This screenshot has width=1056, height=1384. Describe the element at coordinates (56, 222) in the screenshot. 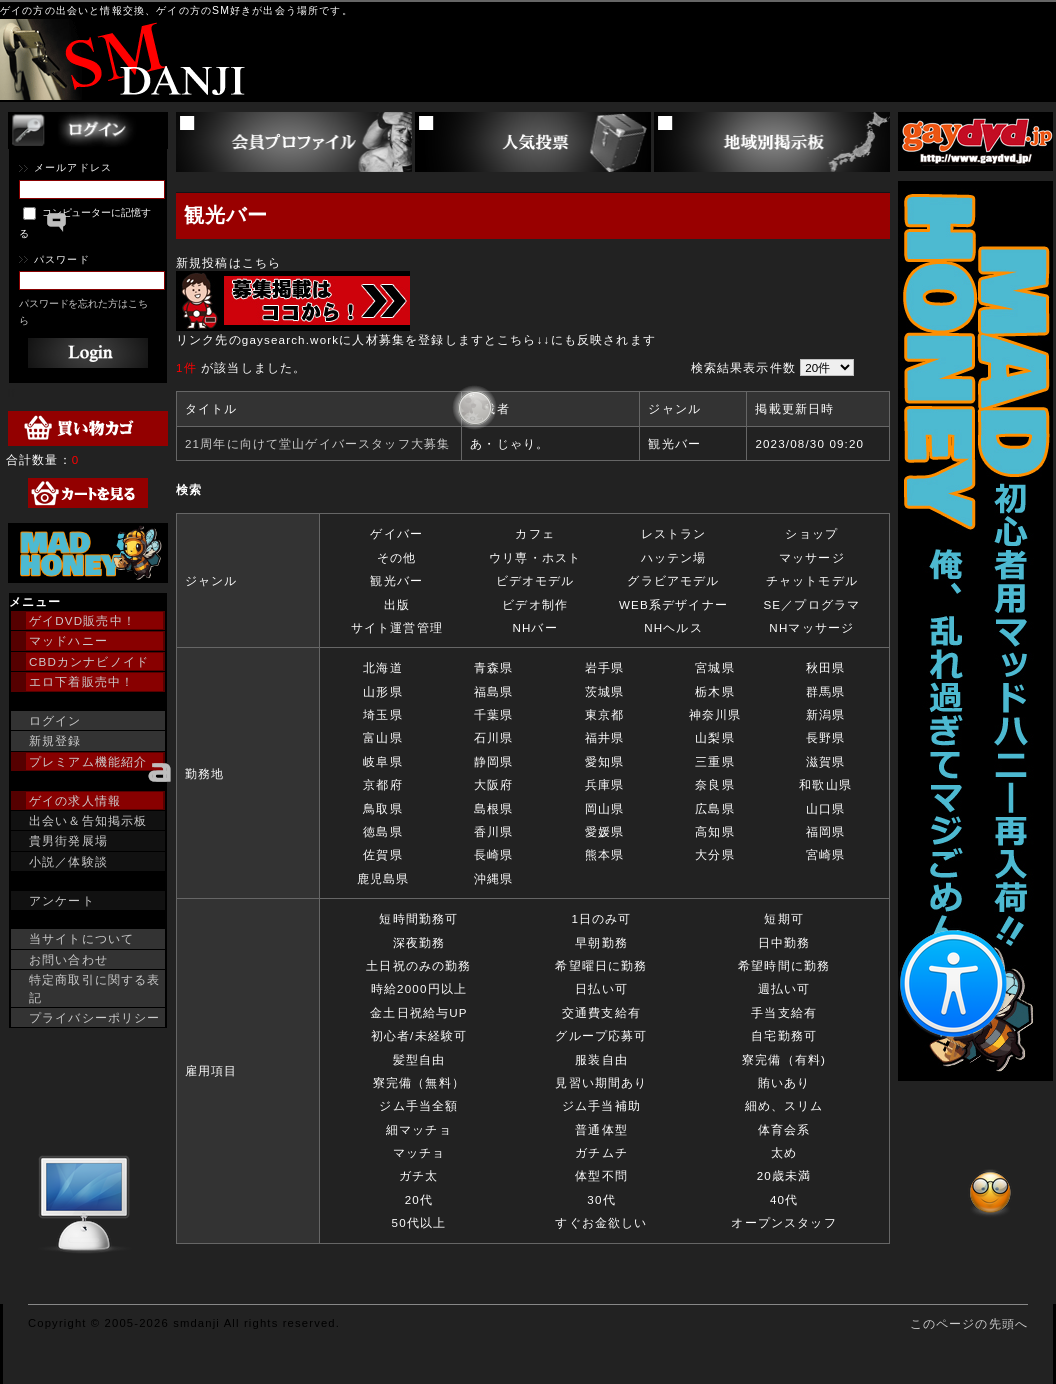

I see `indicates user is busy or unavailable for chat` at that location.